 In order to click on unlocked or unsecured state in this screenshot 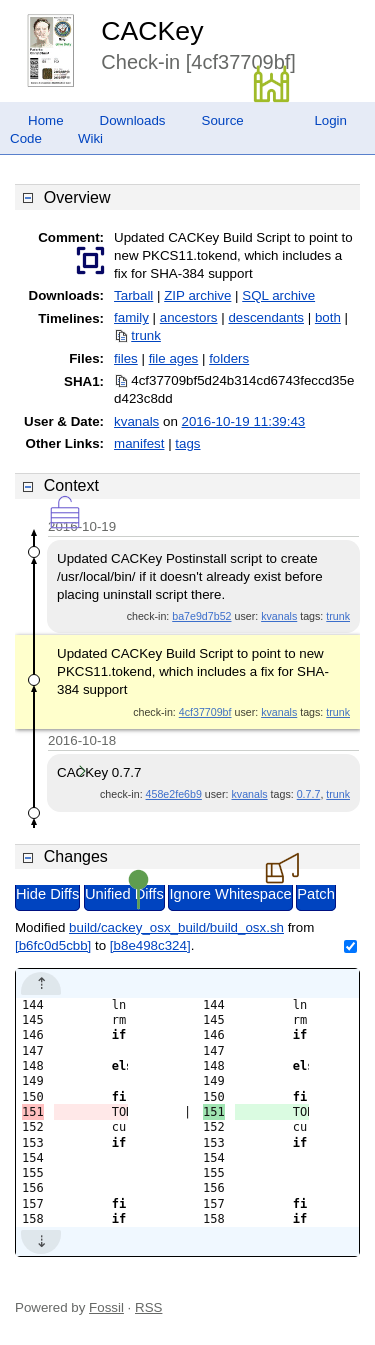, I will do `click(65, 514)`.